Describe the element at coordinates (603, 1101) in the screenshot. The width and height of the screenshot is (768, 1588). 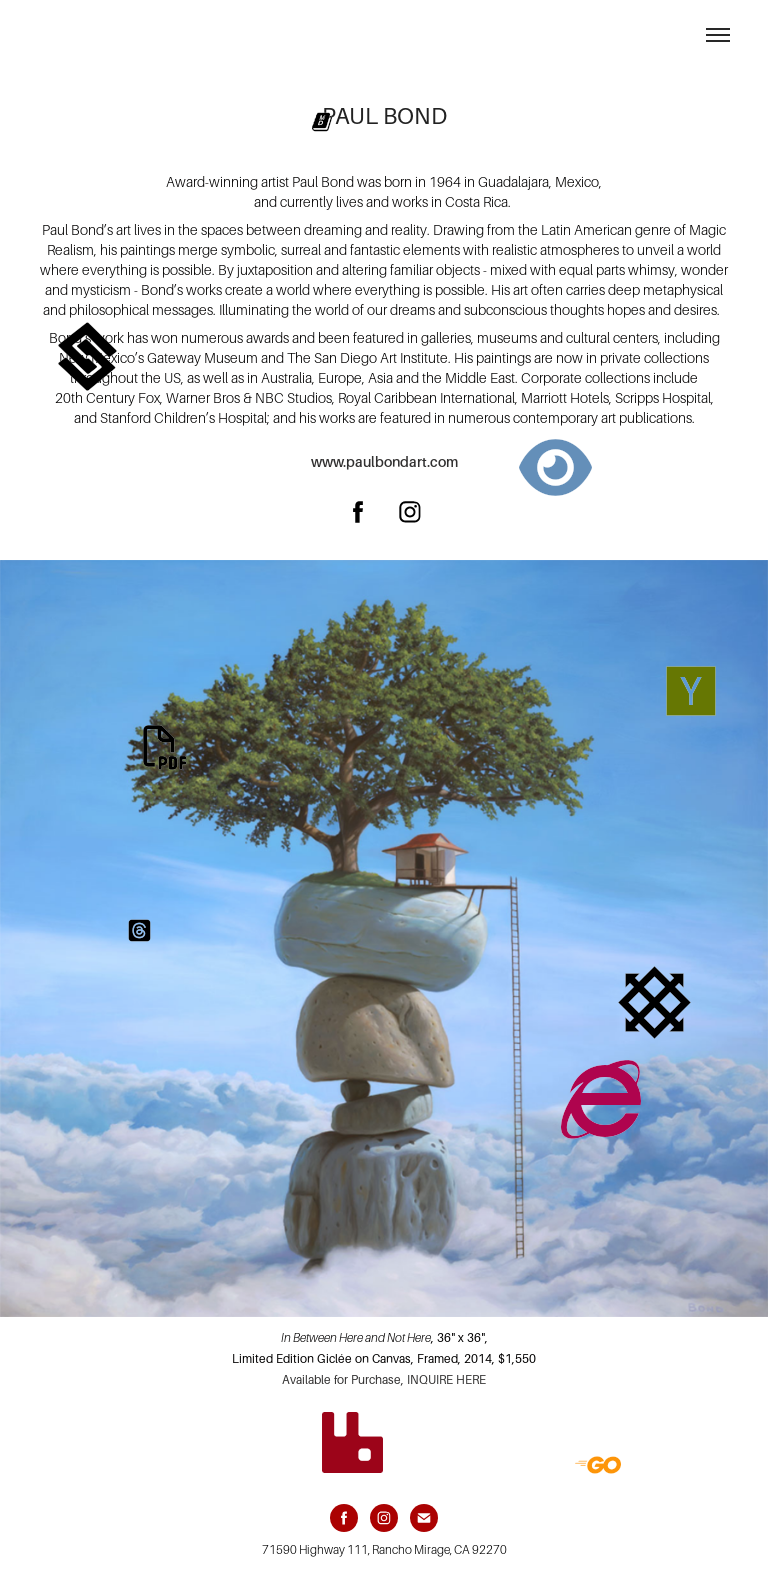
I see `open link in internet explorer` at that location.